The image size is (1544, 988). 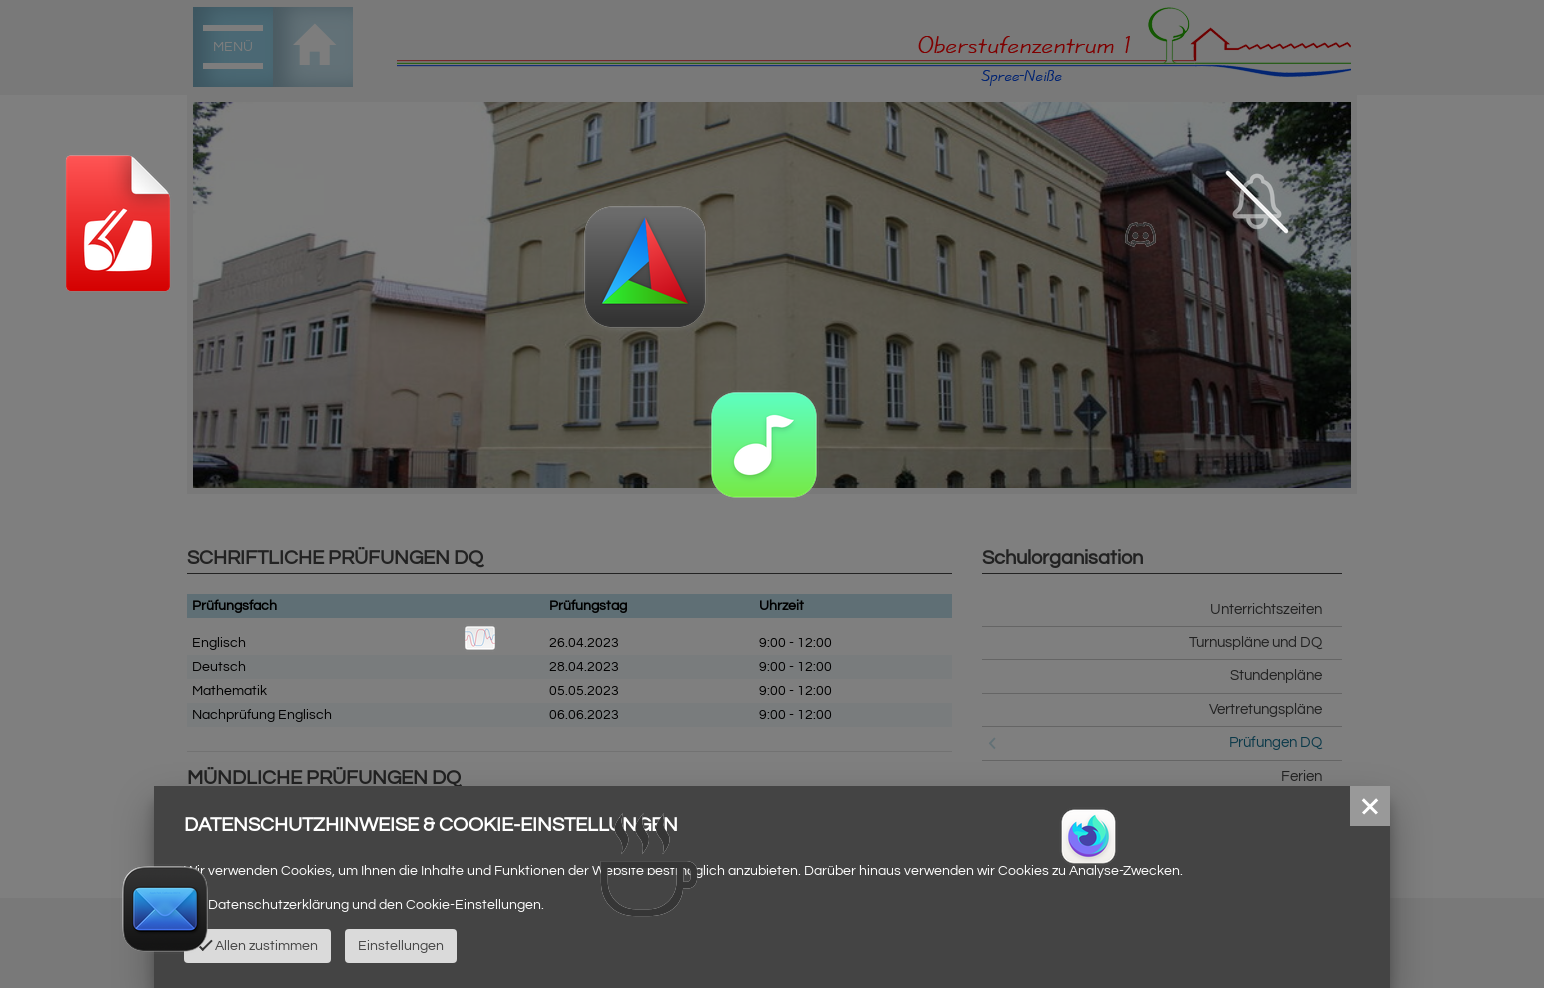 I want to click on open cmake build automation tool, so click(x=645, y=267).